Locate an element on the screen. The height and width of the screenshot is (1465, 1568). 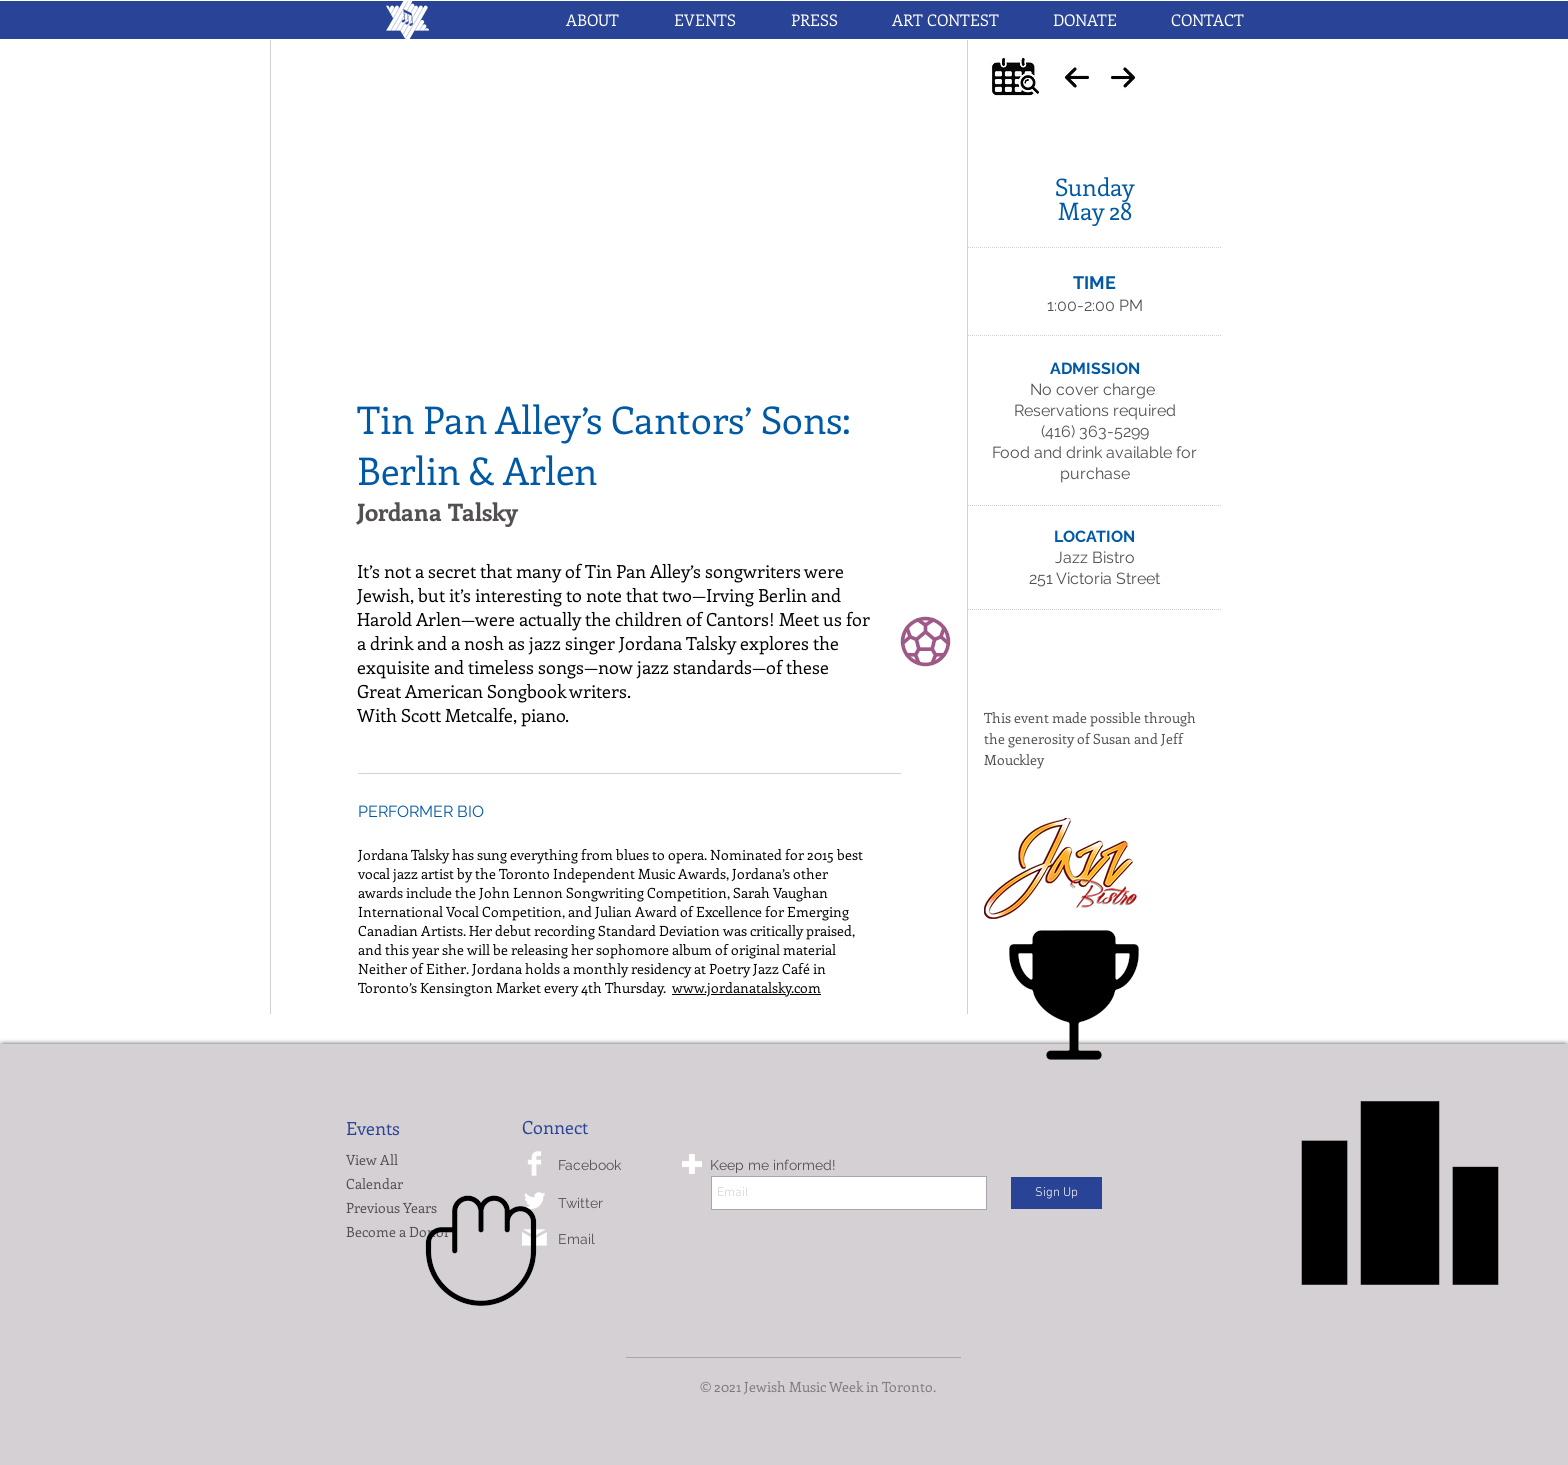
view achievements or awards is located at coordinates (1074, 995).